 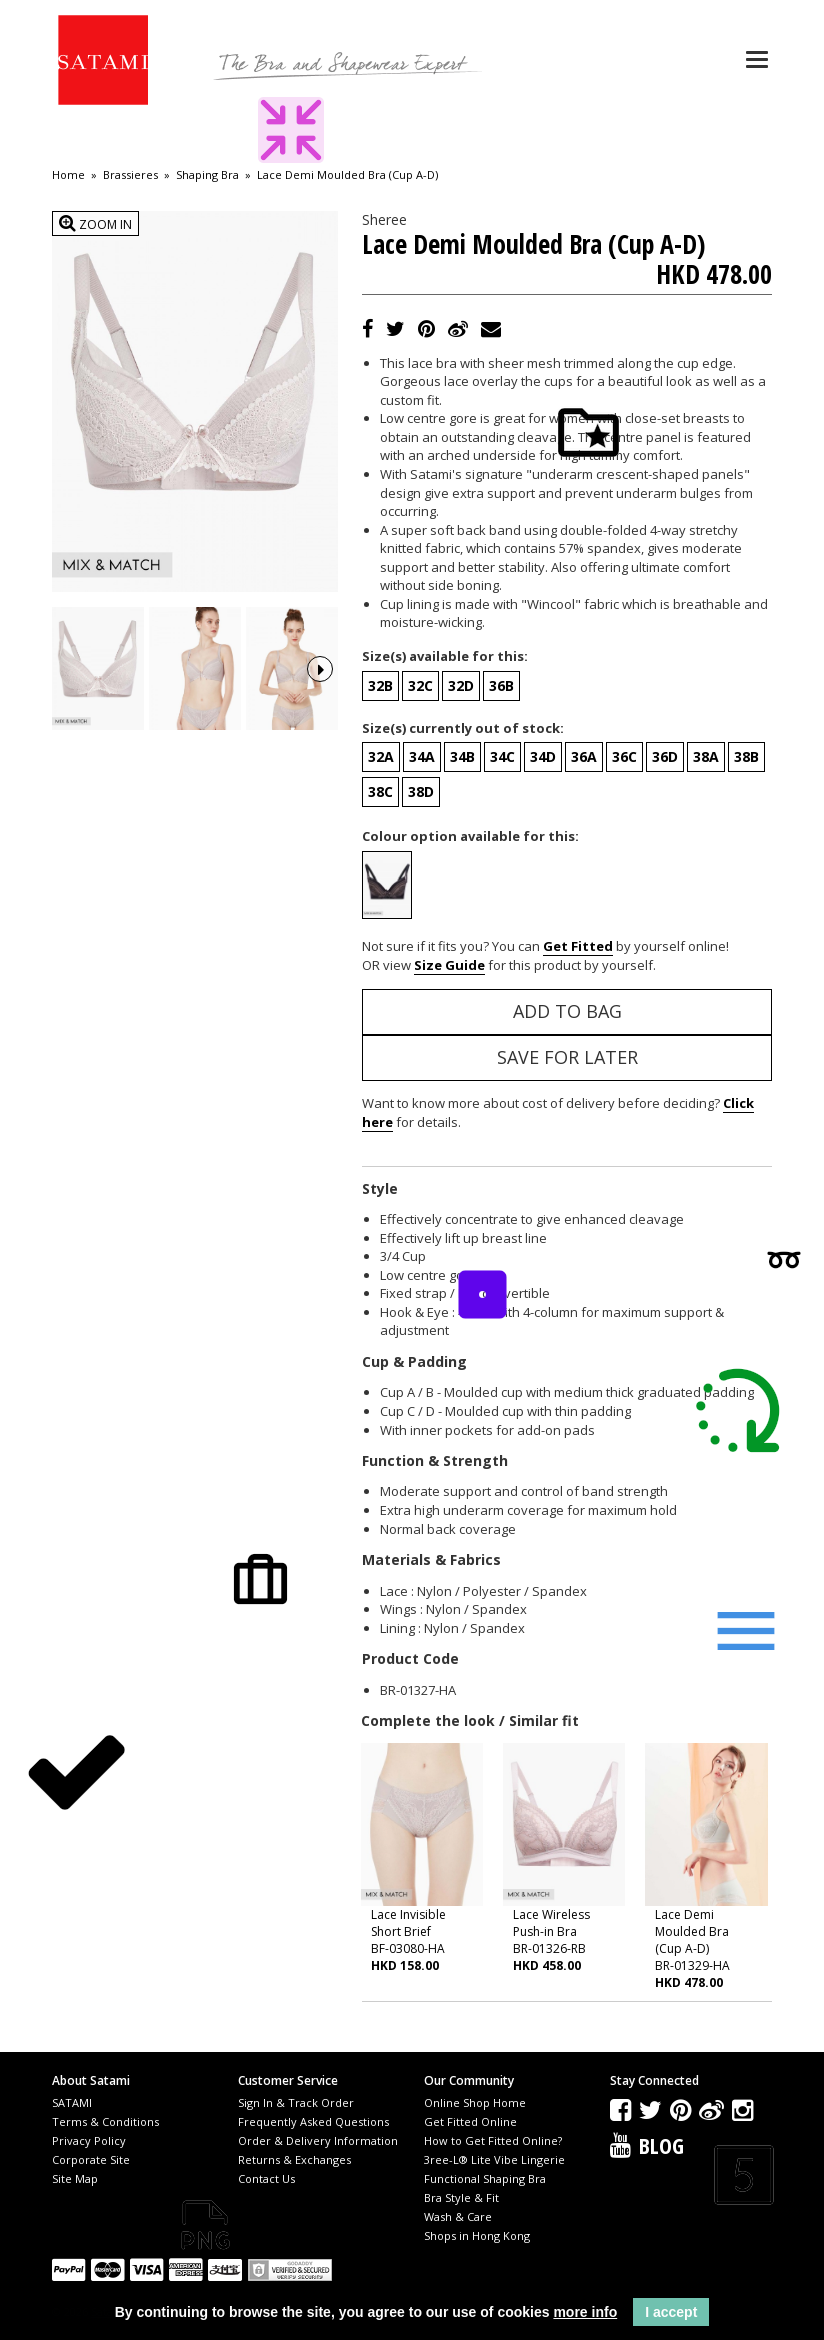 I want to click on exit fullscreen mode, so click(x=291, y=130).